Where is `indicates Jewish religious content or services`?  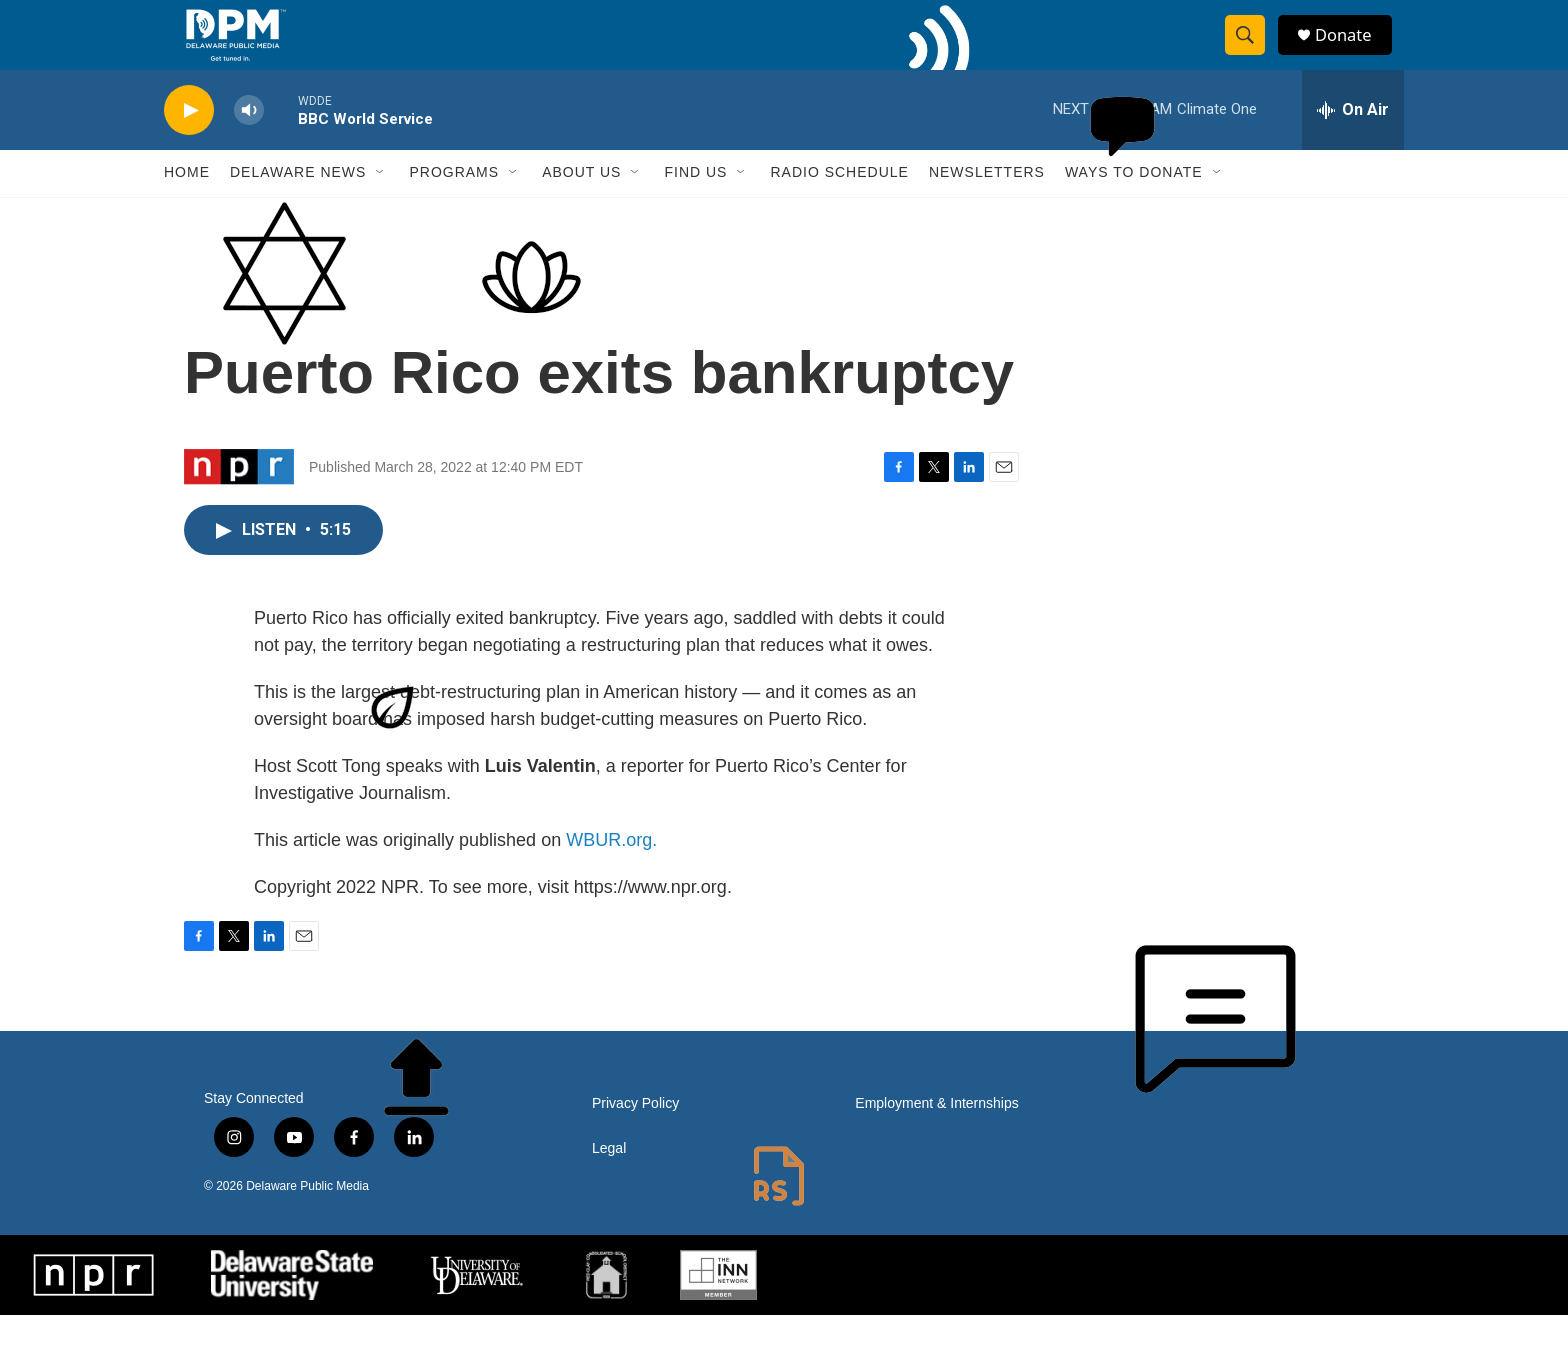 indicates Jewish religious content or services is located at coordinates (284, 273).